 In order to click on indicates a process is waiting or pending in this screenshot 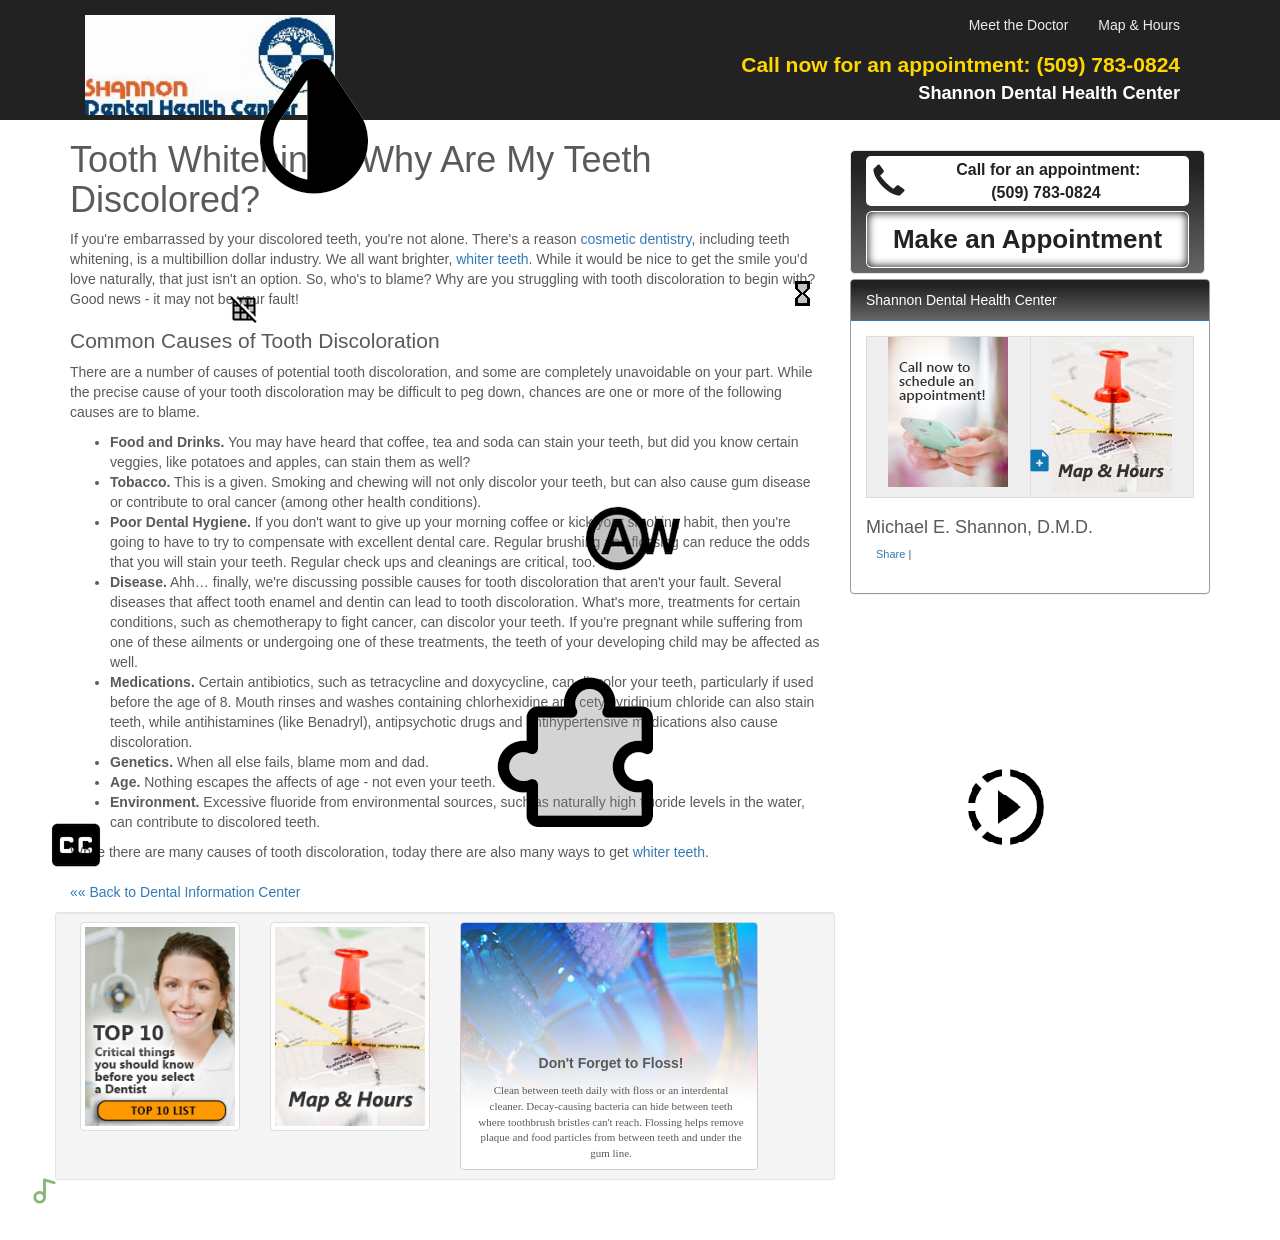, I will do `click(802, 293)`.